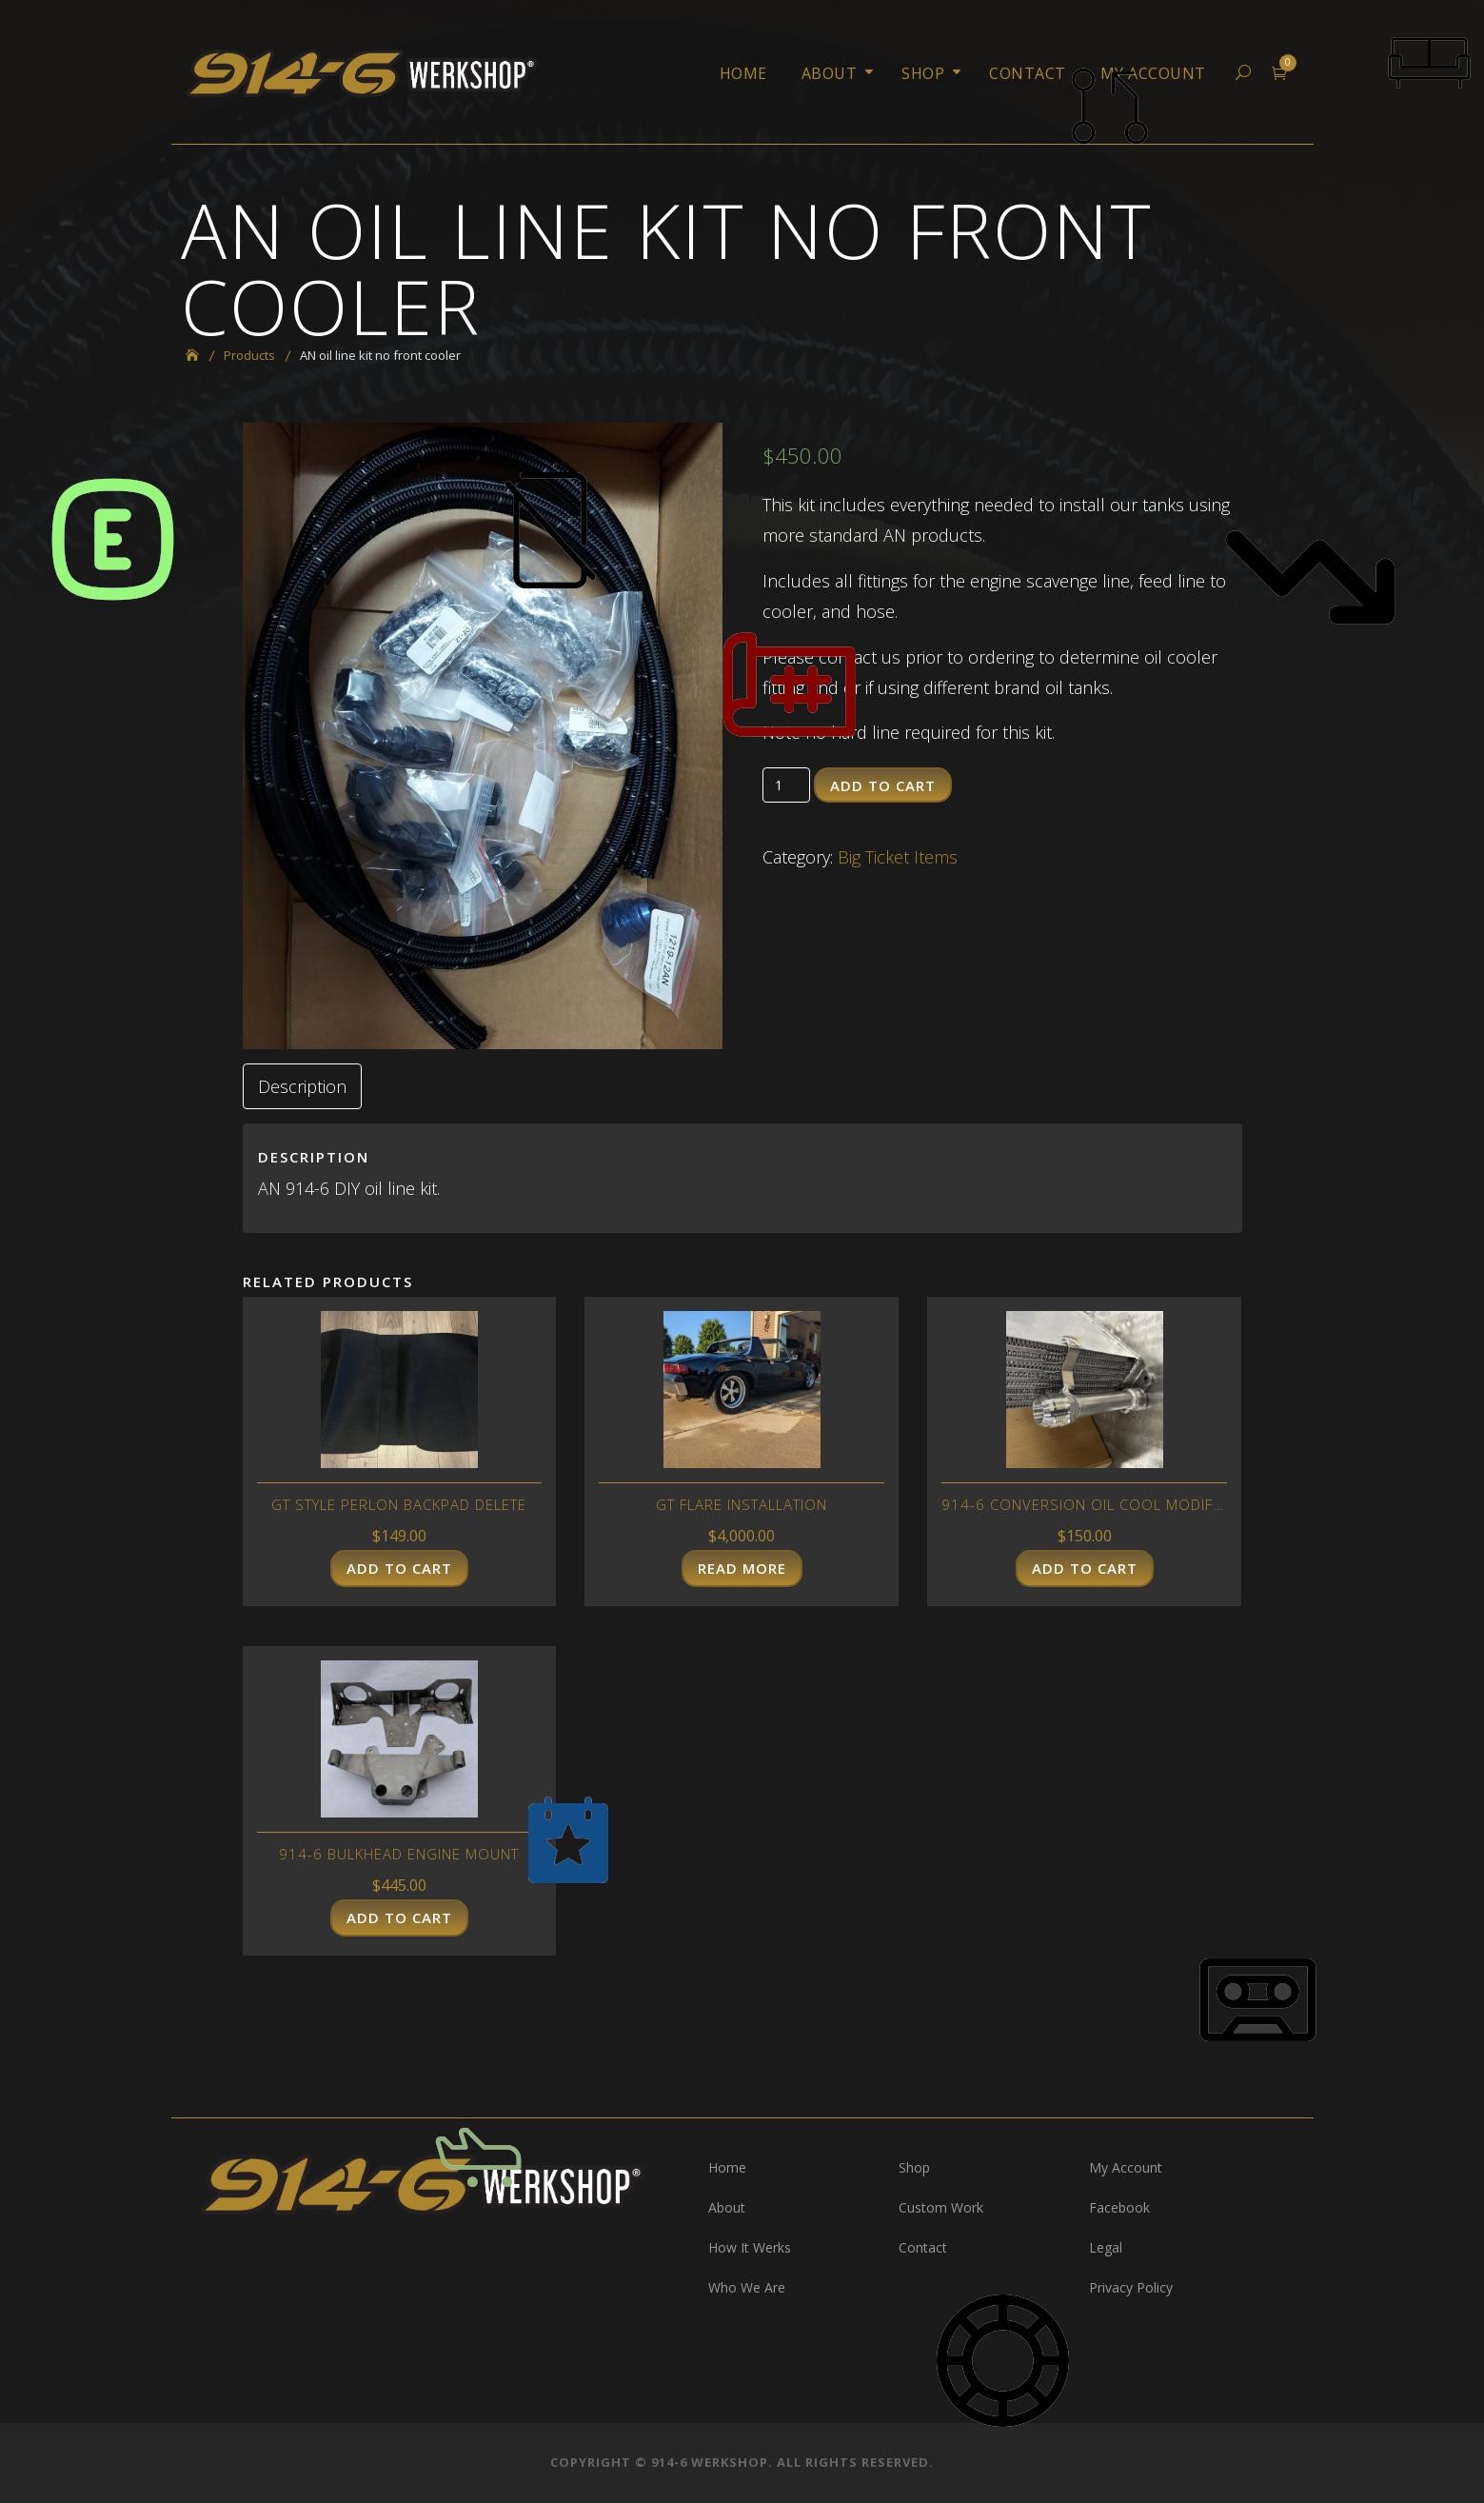 This screenshot has width=1484, height=2503. Describe the element at coordinates (1310, 577) in the screenshot. I see `indicates a declining trend or decrease in value` at that location.